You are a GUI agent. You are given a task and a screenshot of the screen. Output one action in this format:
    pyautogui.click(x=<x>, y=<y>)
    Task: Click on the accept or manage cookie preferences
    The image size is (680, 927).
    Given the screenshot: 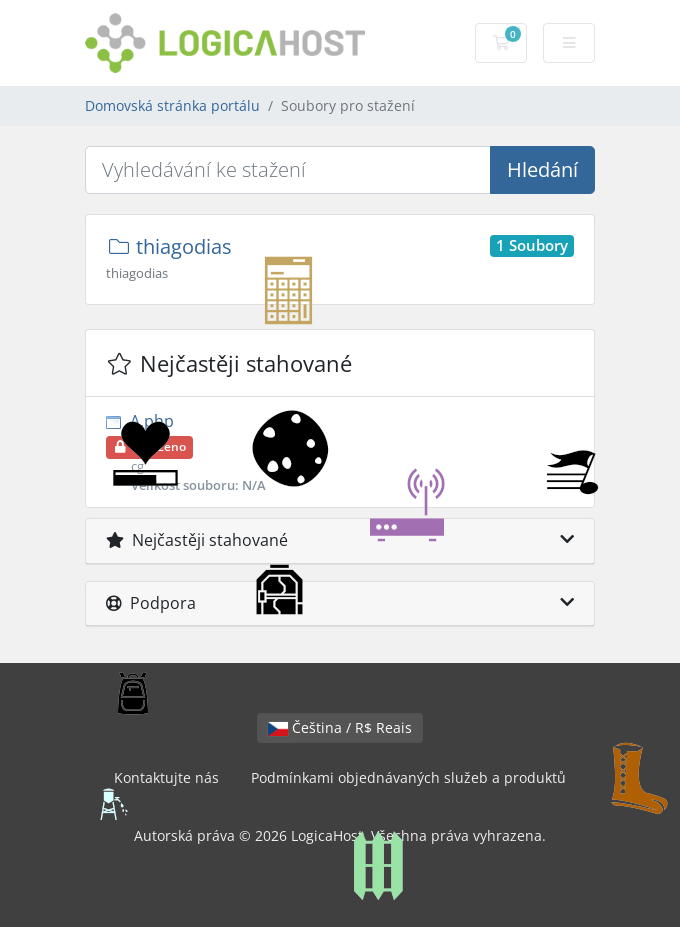 What is the action you would take?
    pyautogui.click(x=290, y=448)
    